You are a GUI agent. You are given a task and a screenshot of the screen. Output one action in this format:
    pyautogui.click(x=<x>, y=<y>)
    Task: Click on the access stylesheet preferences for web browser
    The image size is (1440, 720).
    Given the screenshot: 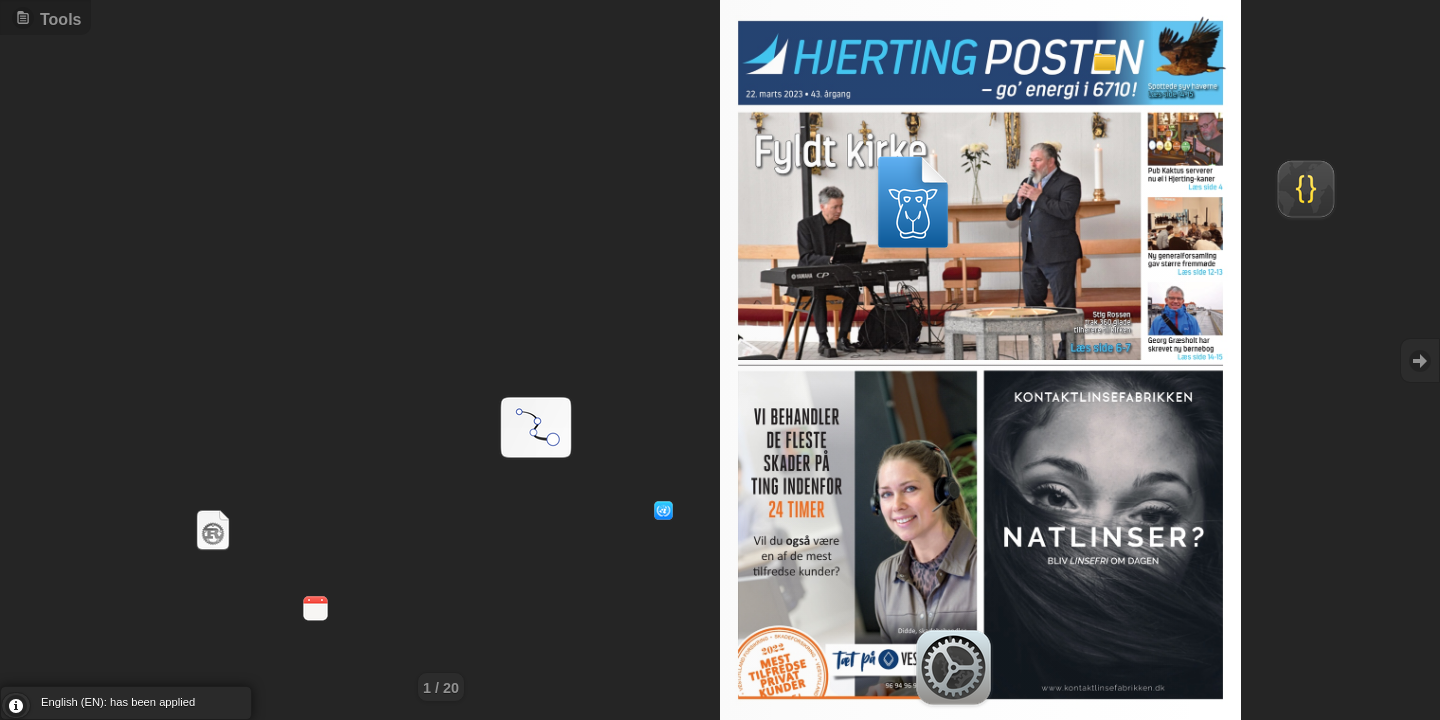 What is the action you would take?
    pyautogui.click(x=1306, y=190)
    